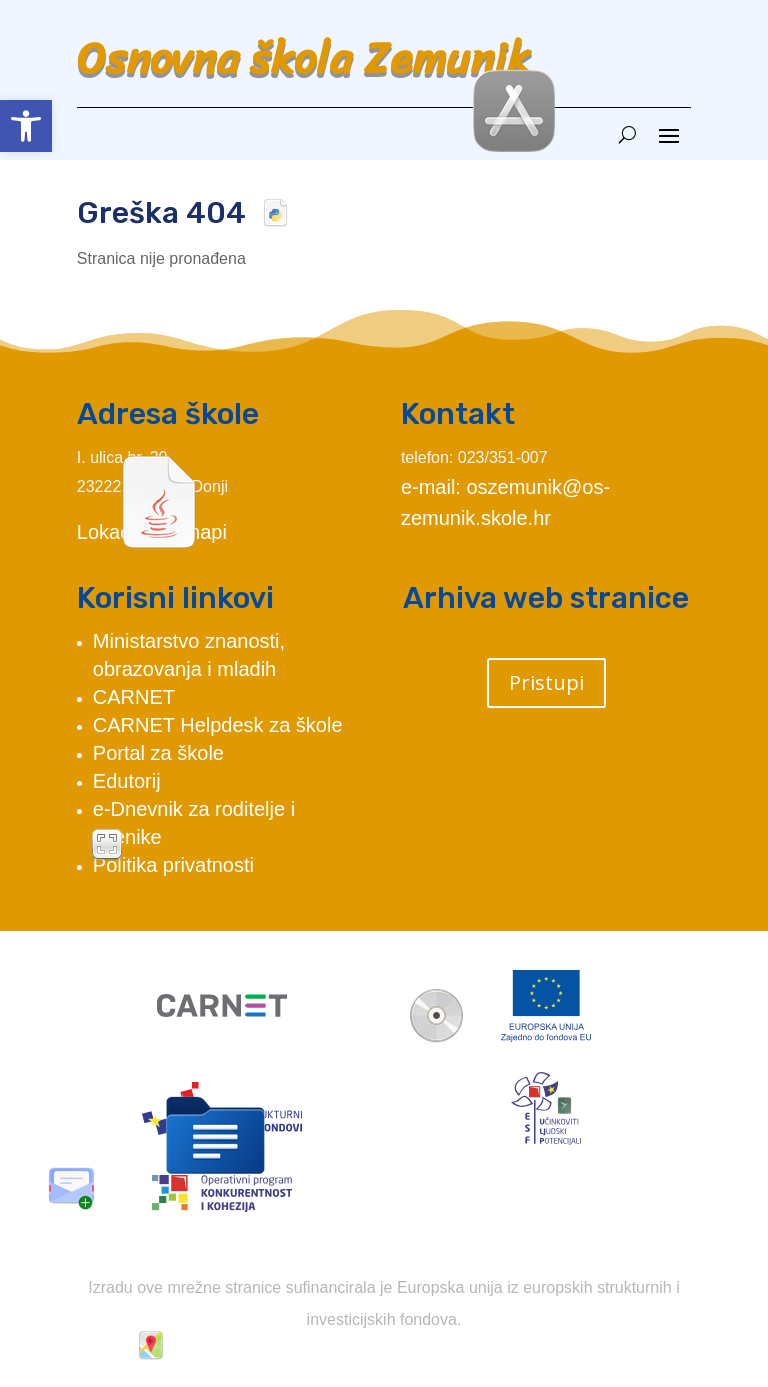  Describe the element at coordinates (71, 1185) in the screenshot. I see `compose a new email message` at that location.